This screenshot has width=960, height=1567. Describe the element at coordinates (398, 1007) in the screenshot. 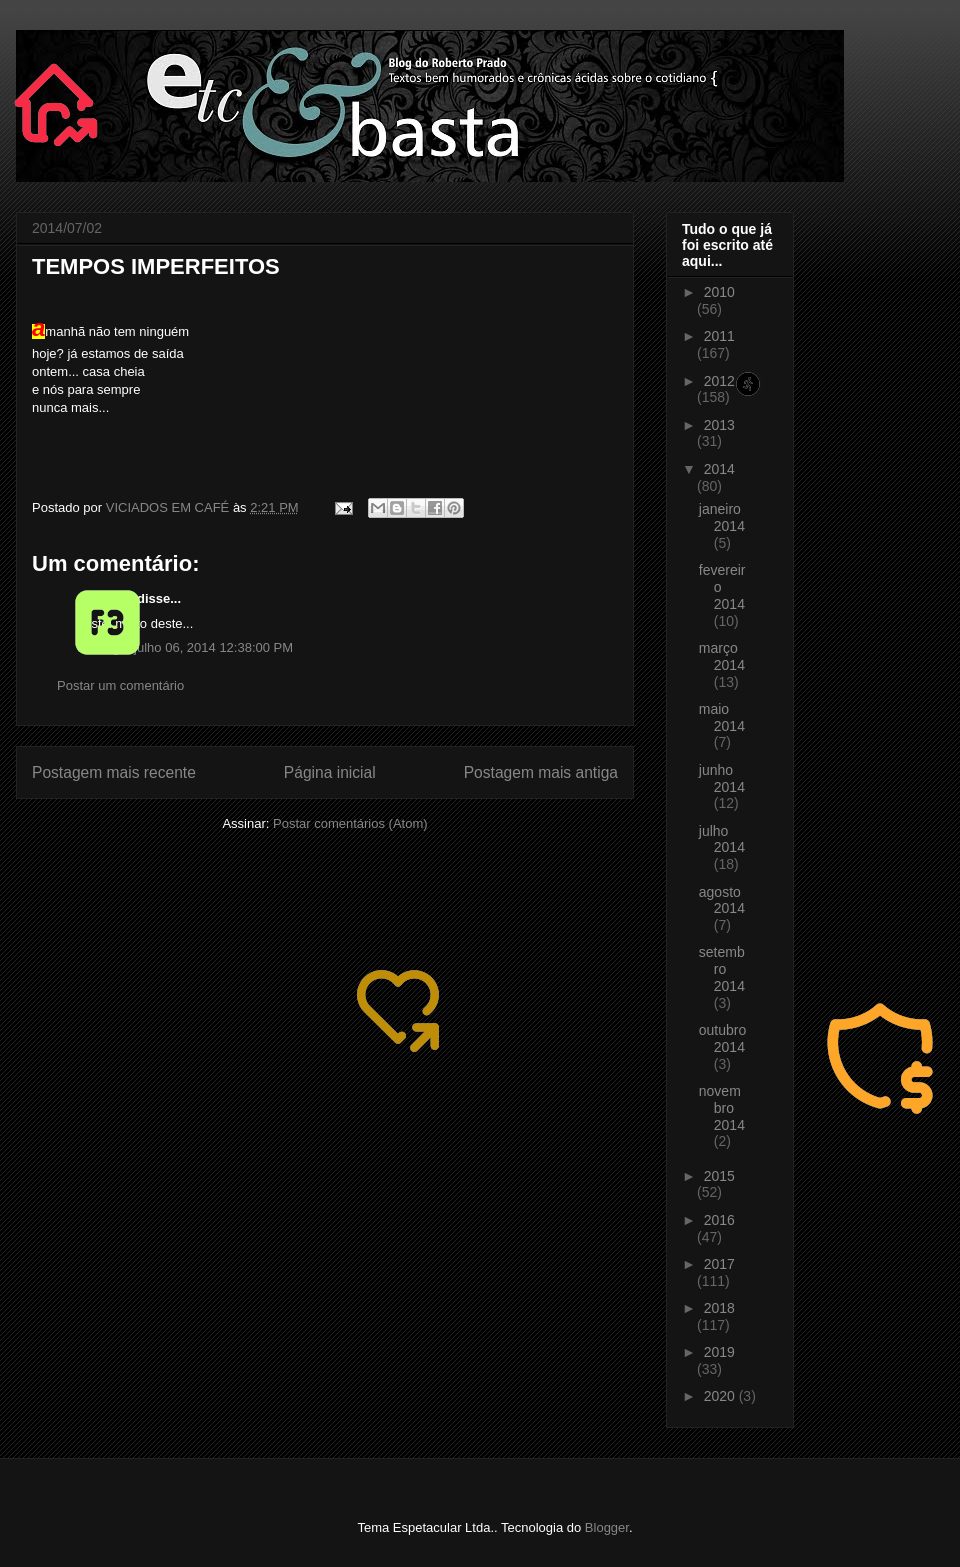

I see `share a liked or favorited item` at that location.